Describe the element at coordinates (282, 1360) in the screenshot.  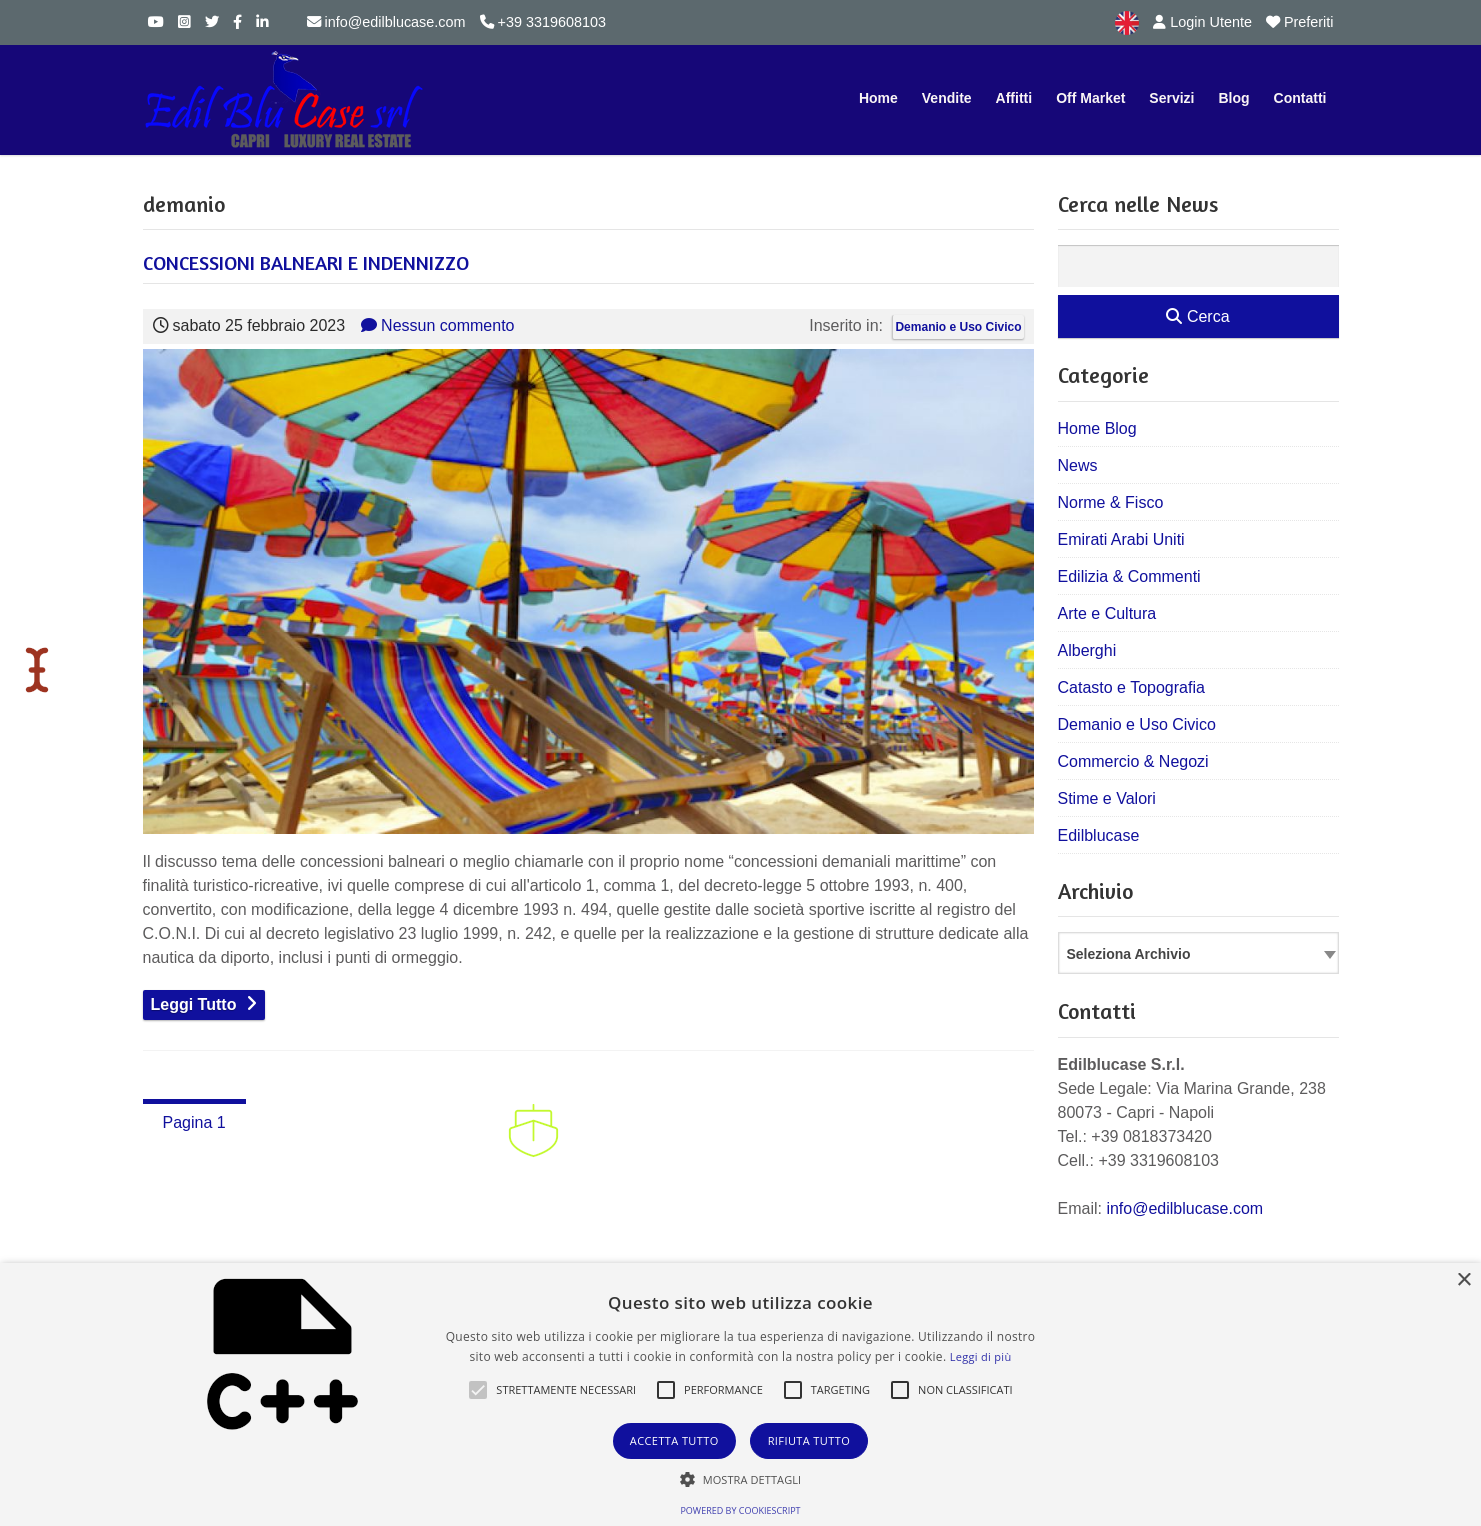
I see `a C++ source code file` at that location.